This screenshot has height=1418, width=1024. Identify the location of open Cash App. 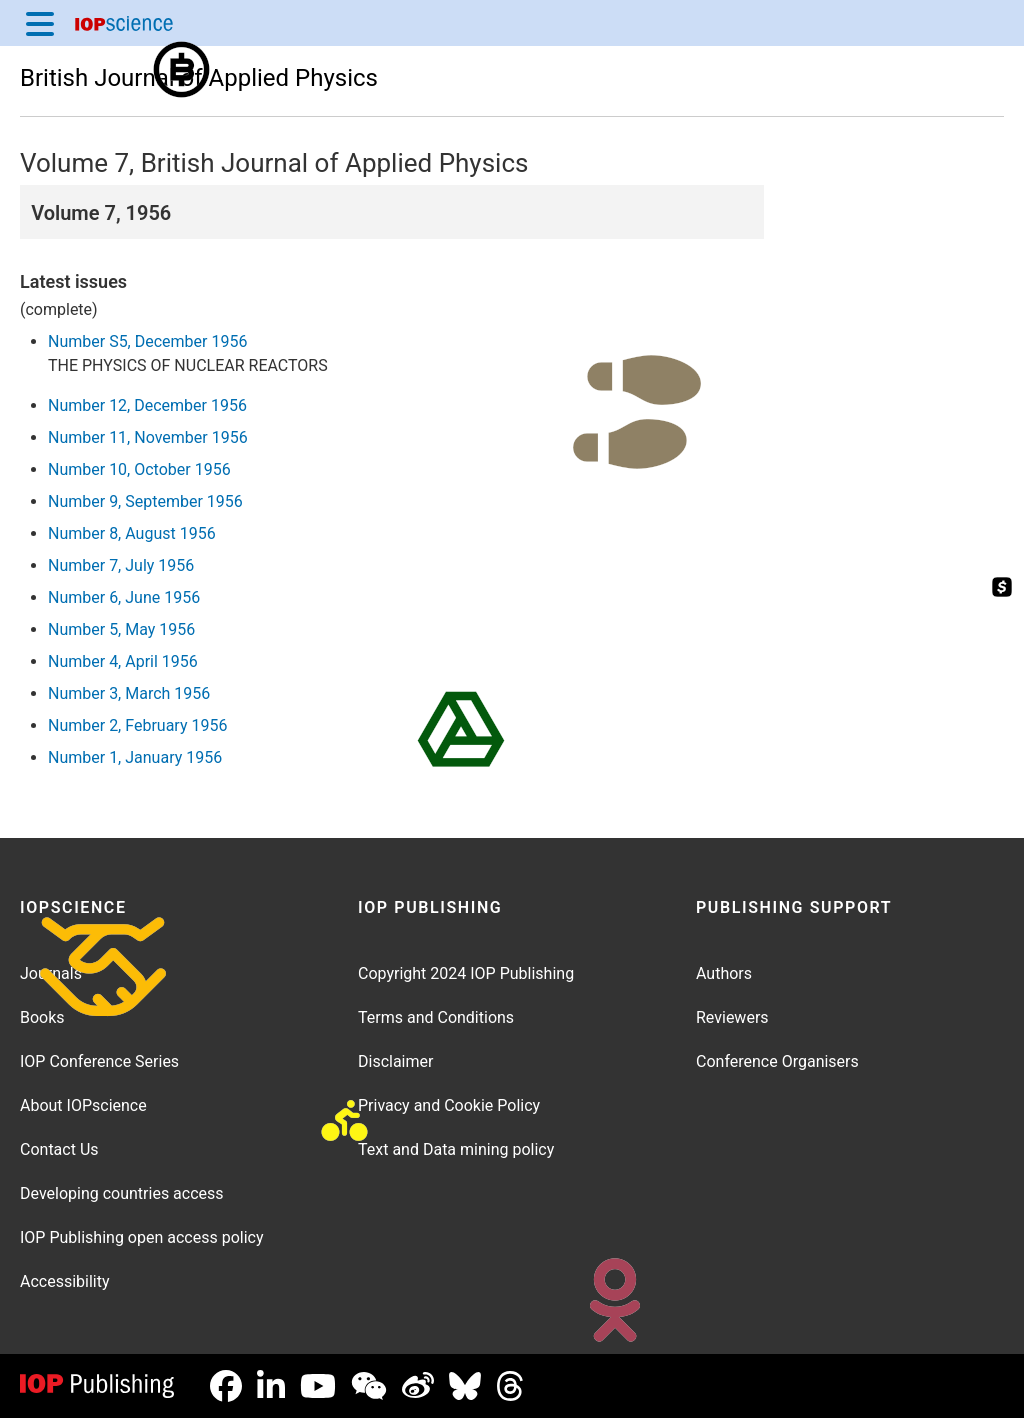
(1002, 587).